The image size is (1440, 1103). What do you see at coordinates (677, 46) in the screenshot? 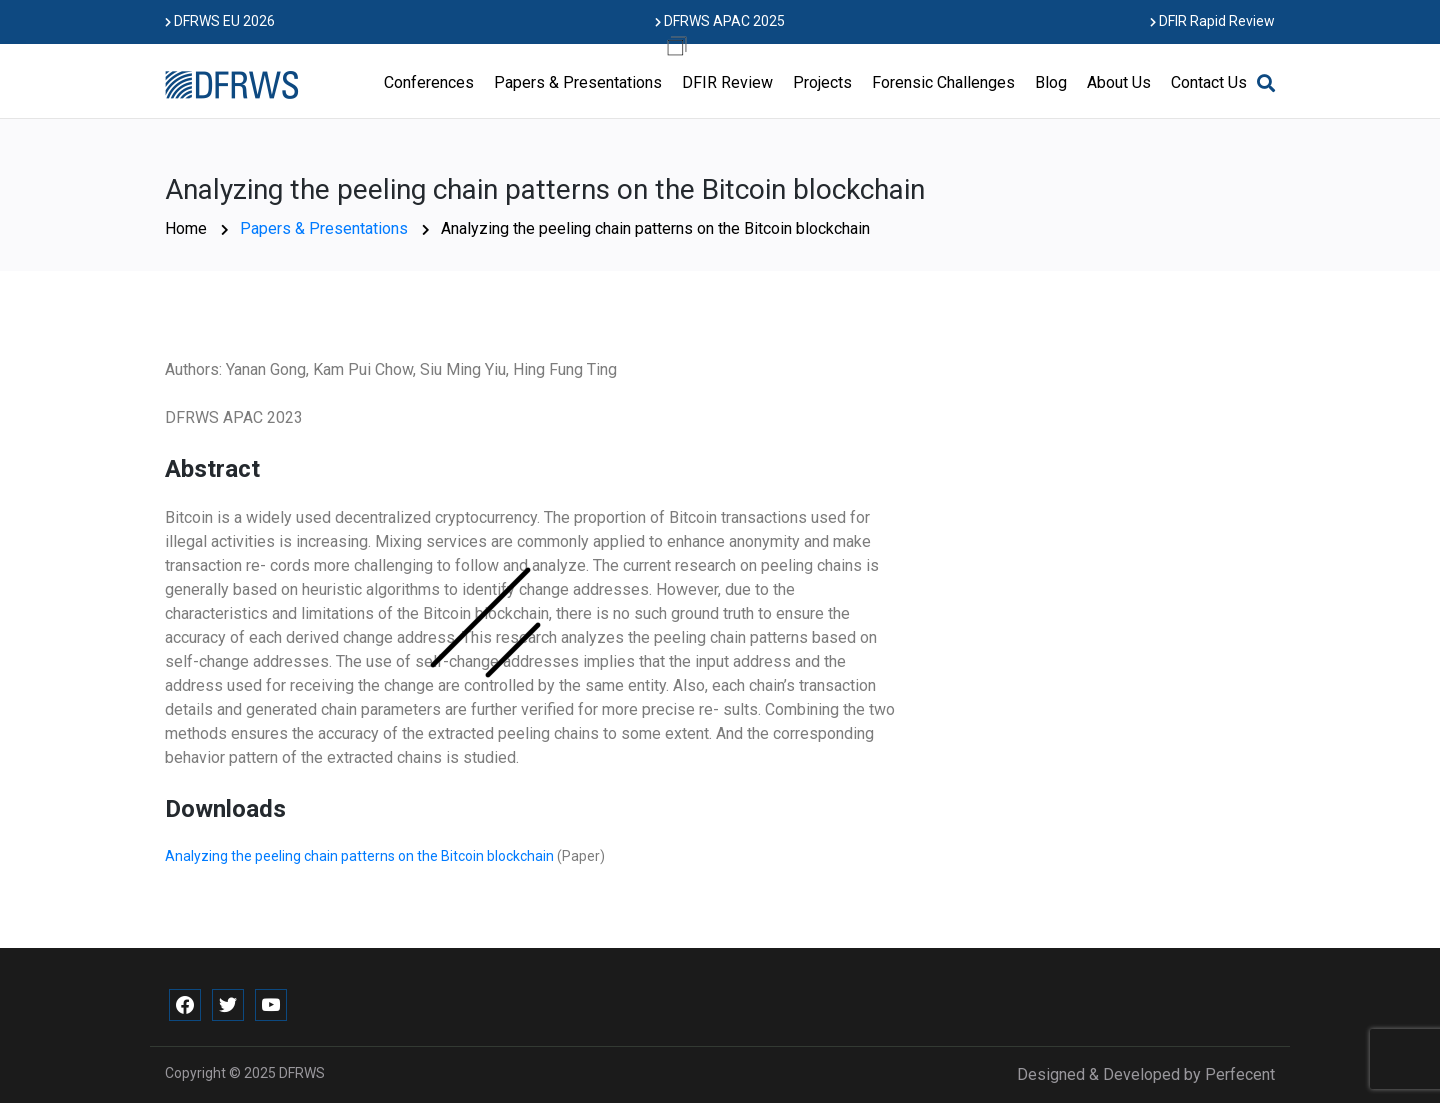
I see `copy to clipboard` at bounding box center [677, 46].